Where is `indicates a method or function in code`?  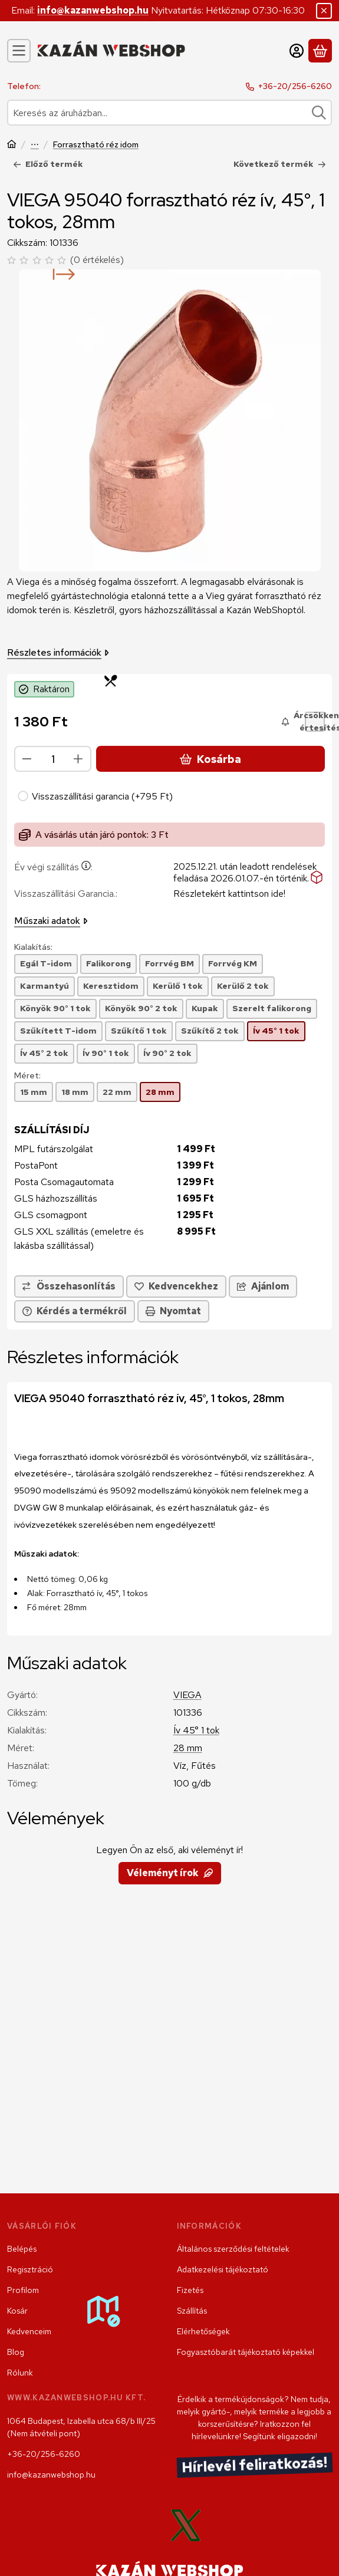 indicates a method or function in code is located at coordinates (317, 877).